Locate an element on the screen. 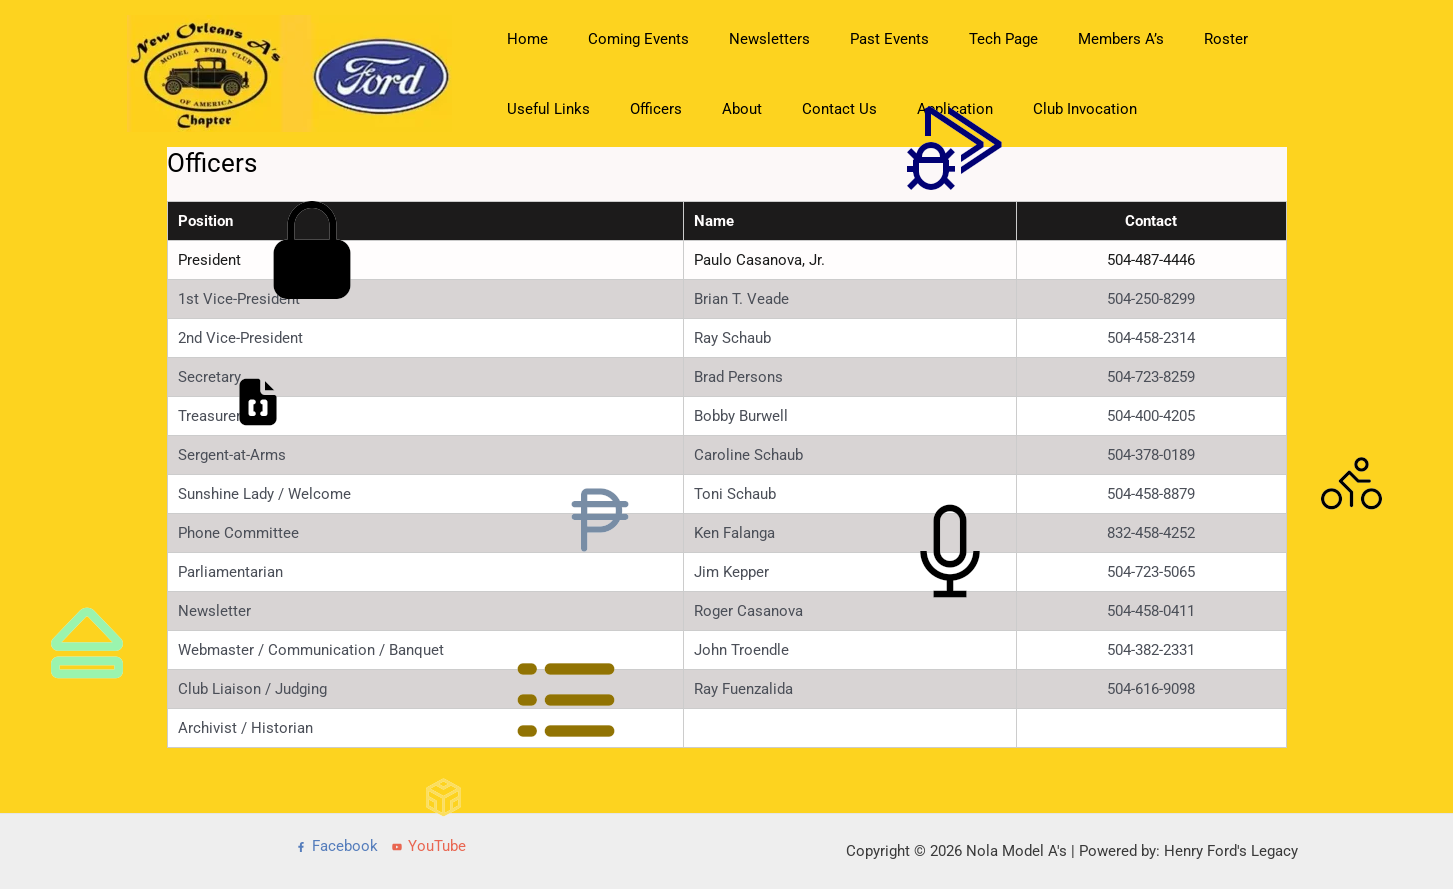 The height and width of the screenshot is (889, 1453). view items in a list format is located at coordinates (566, 700).